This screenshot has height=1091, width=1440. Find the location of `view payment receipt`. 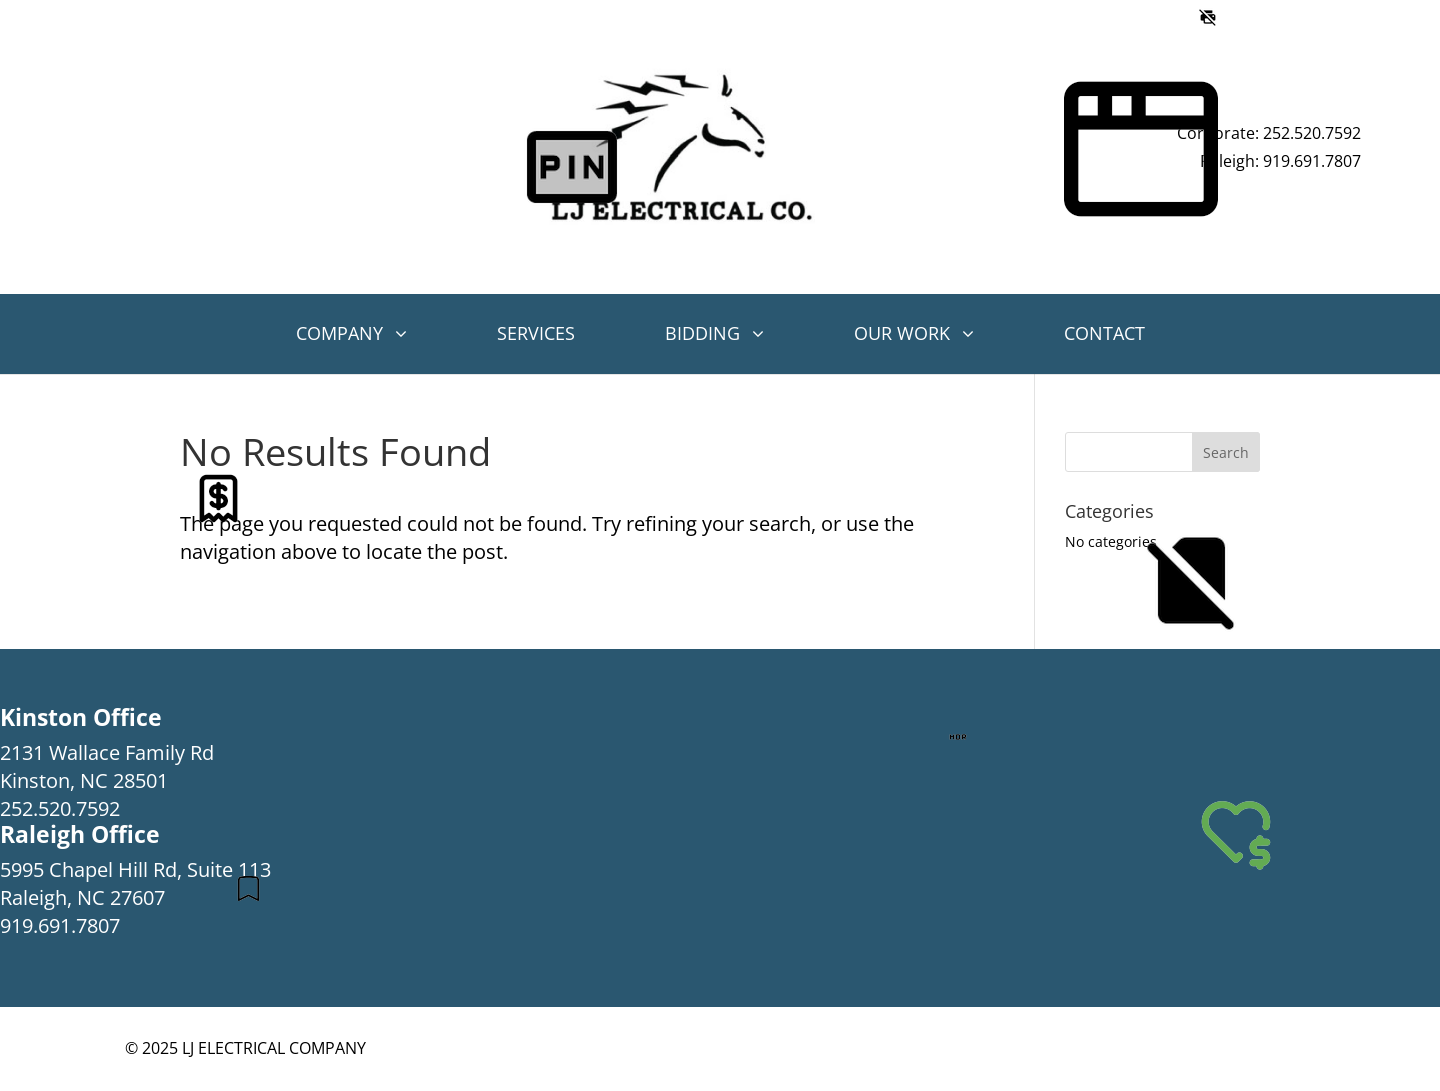

view payment receipt is located at coordinates (218, 498).